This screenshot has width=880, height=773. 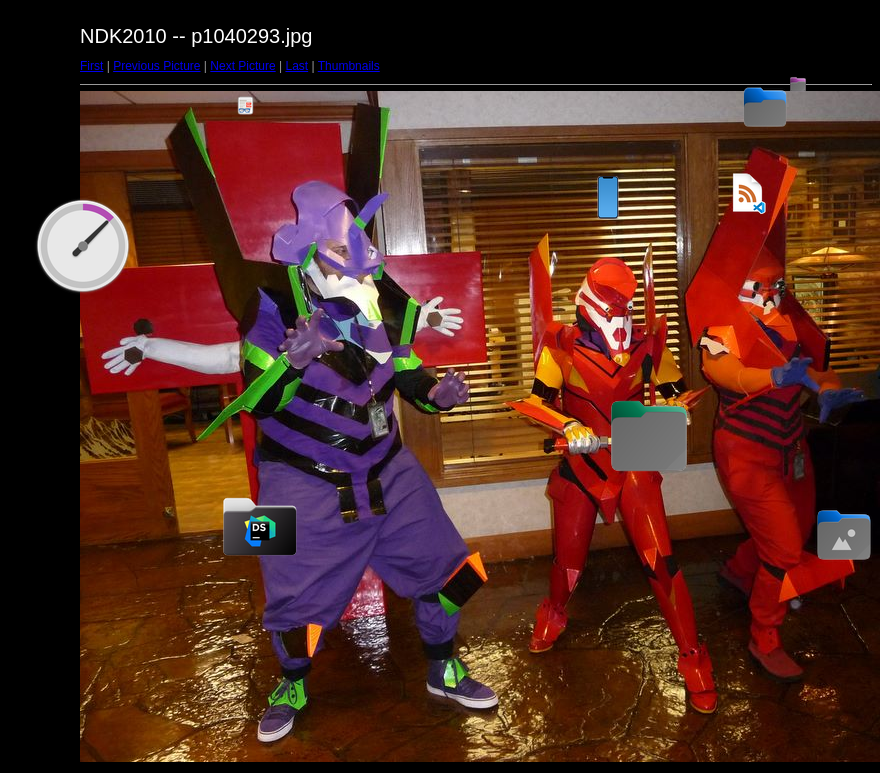 I want to click on open your pictures folder, so click(x=844, y=535).